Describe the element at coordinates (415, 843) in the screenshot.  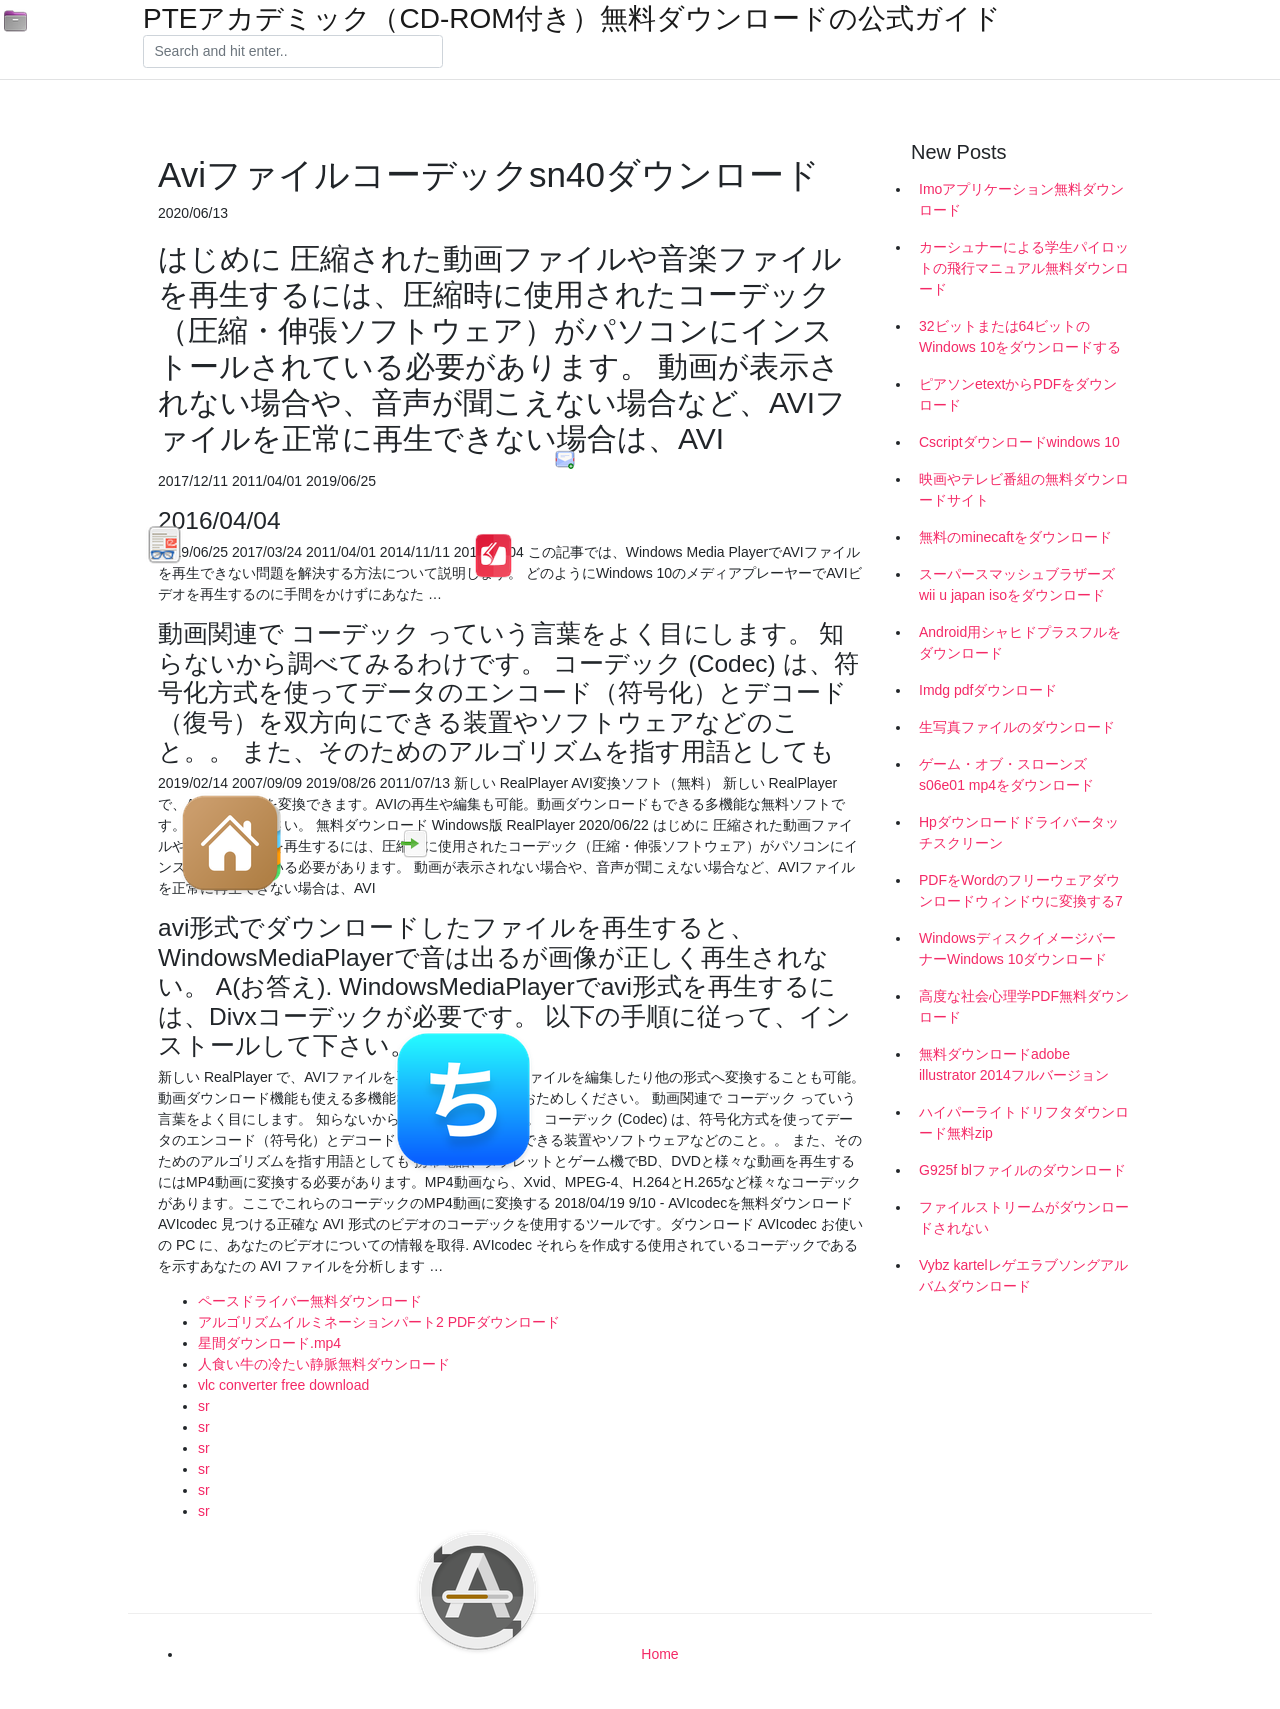
I see `import a document or file` at that location.